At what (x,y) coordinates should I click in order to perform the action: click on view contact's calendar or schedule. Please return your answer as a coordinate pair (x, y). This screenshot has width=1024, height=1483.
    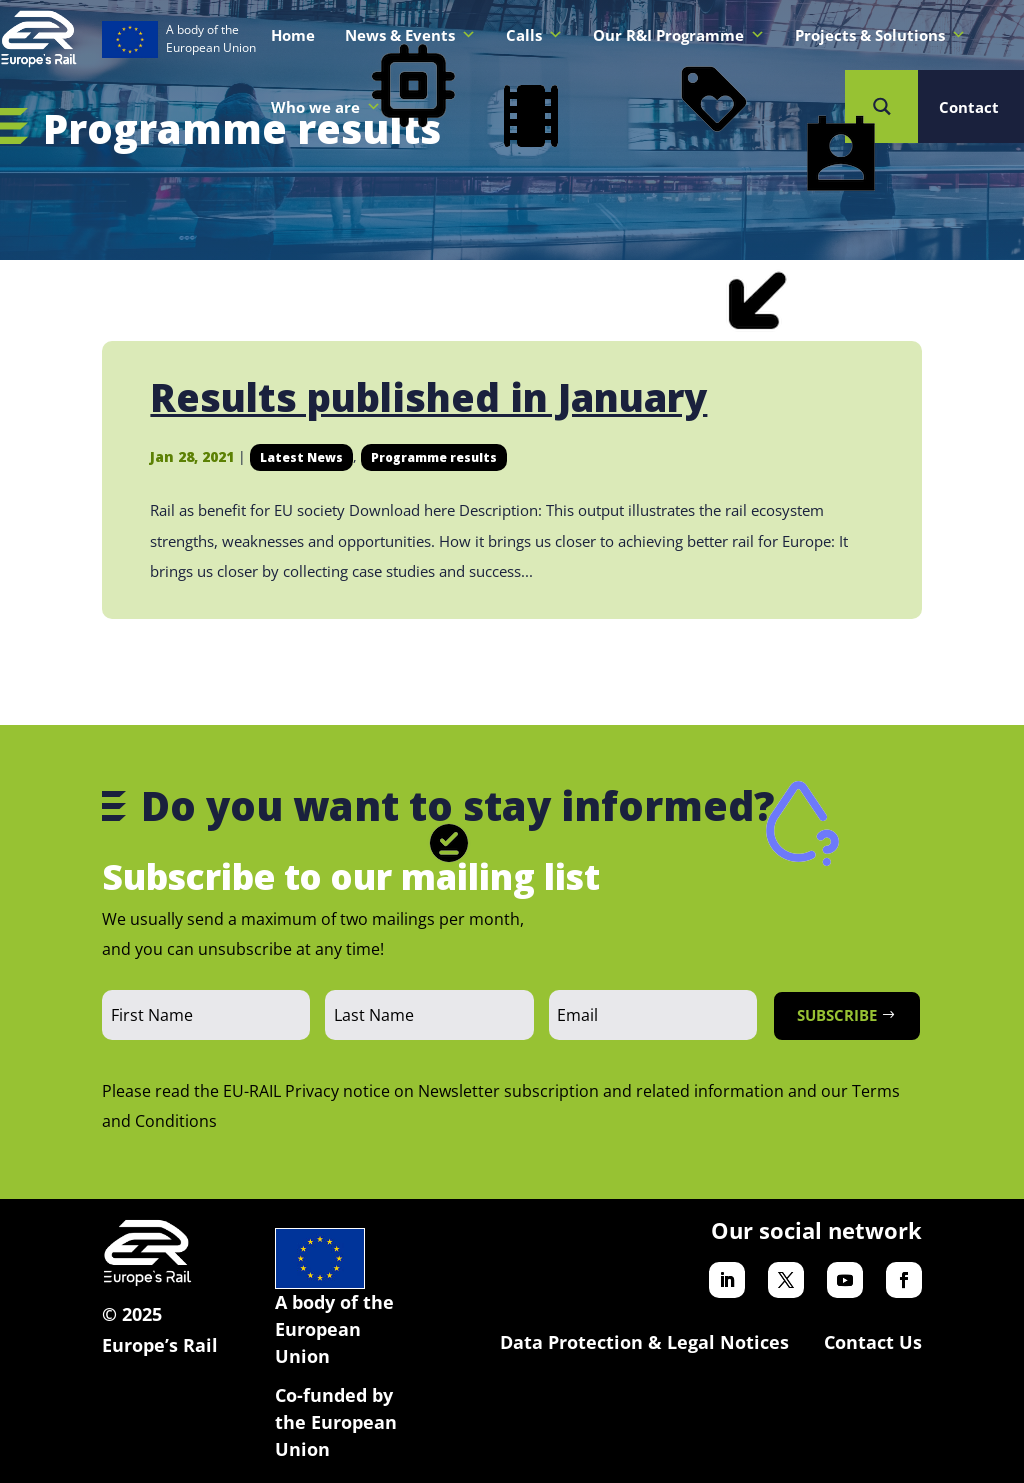
    Looking at the image, I should click on (841, 157).